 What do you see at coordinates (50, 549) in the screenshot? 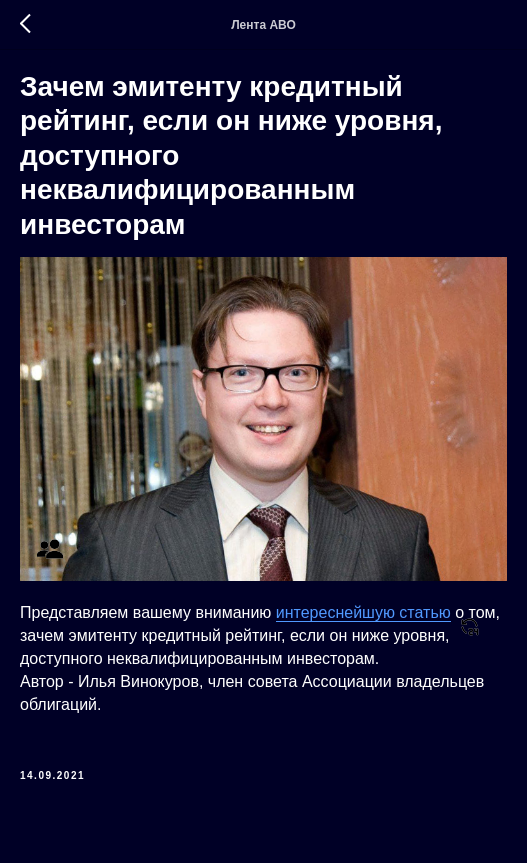
I see `view contacts or people list` at bounding box center [50, 549].